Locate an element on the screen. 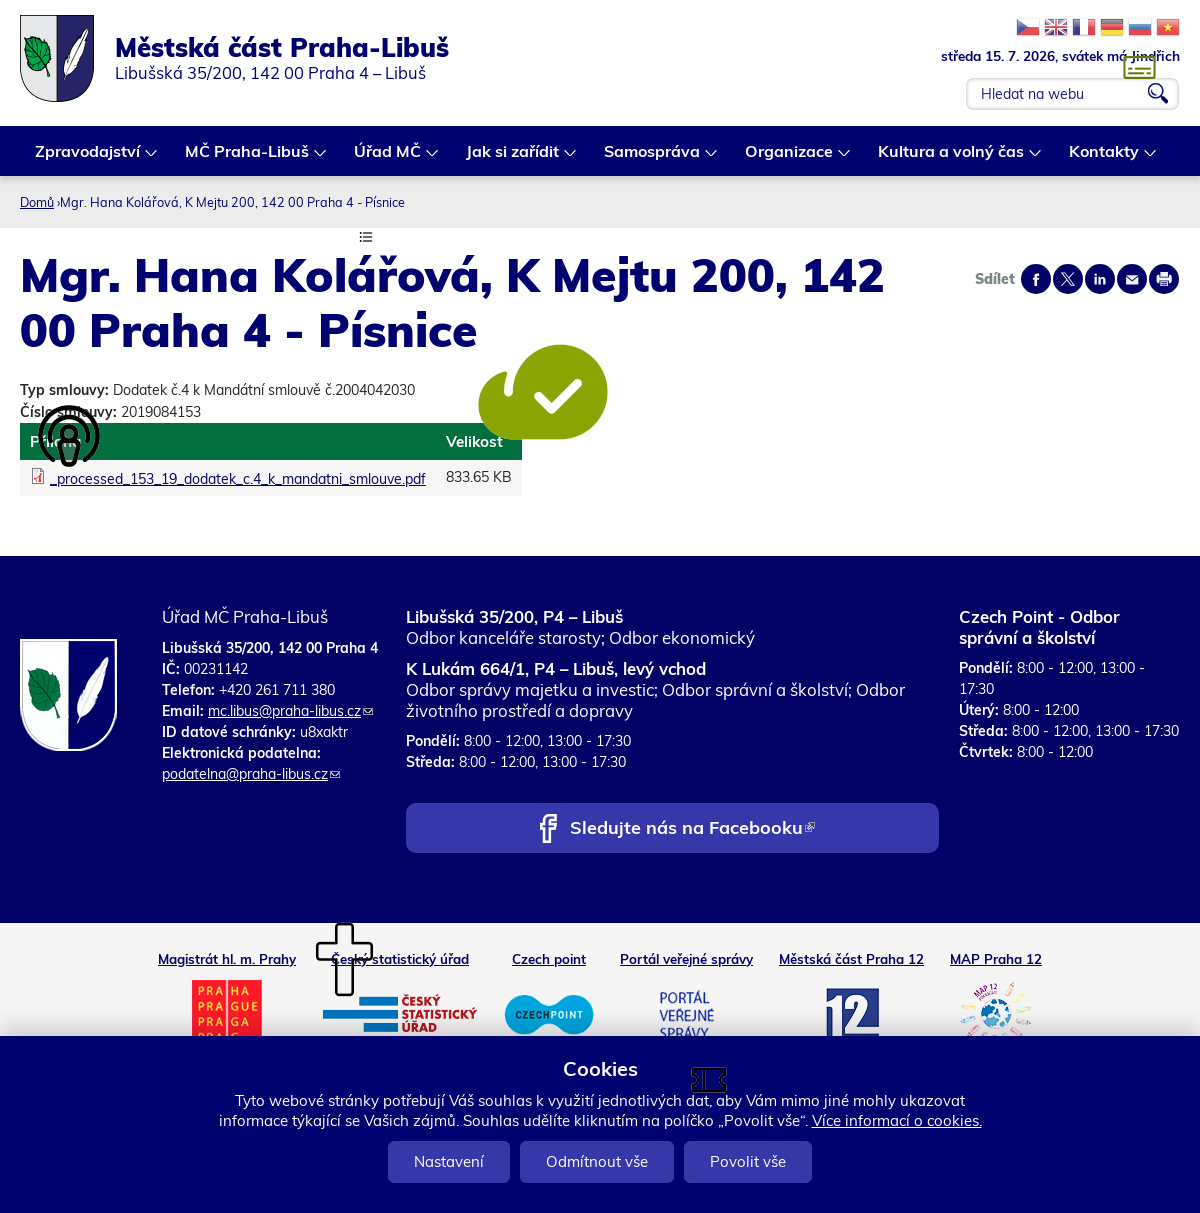  view items in a bulleted list format is located at coordinates (366, 237).